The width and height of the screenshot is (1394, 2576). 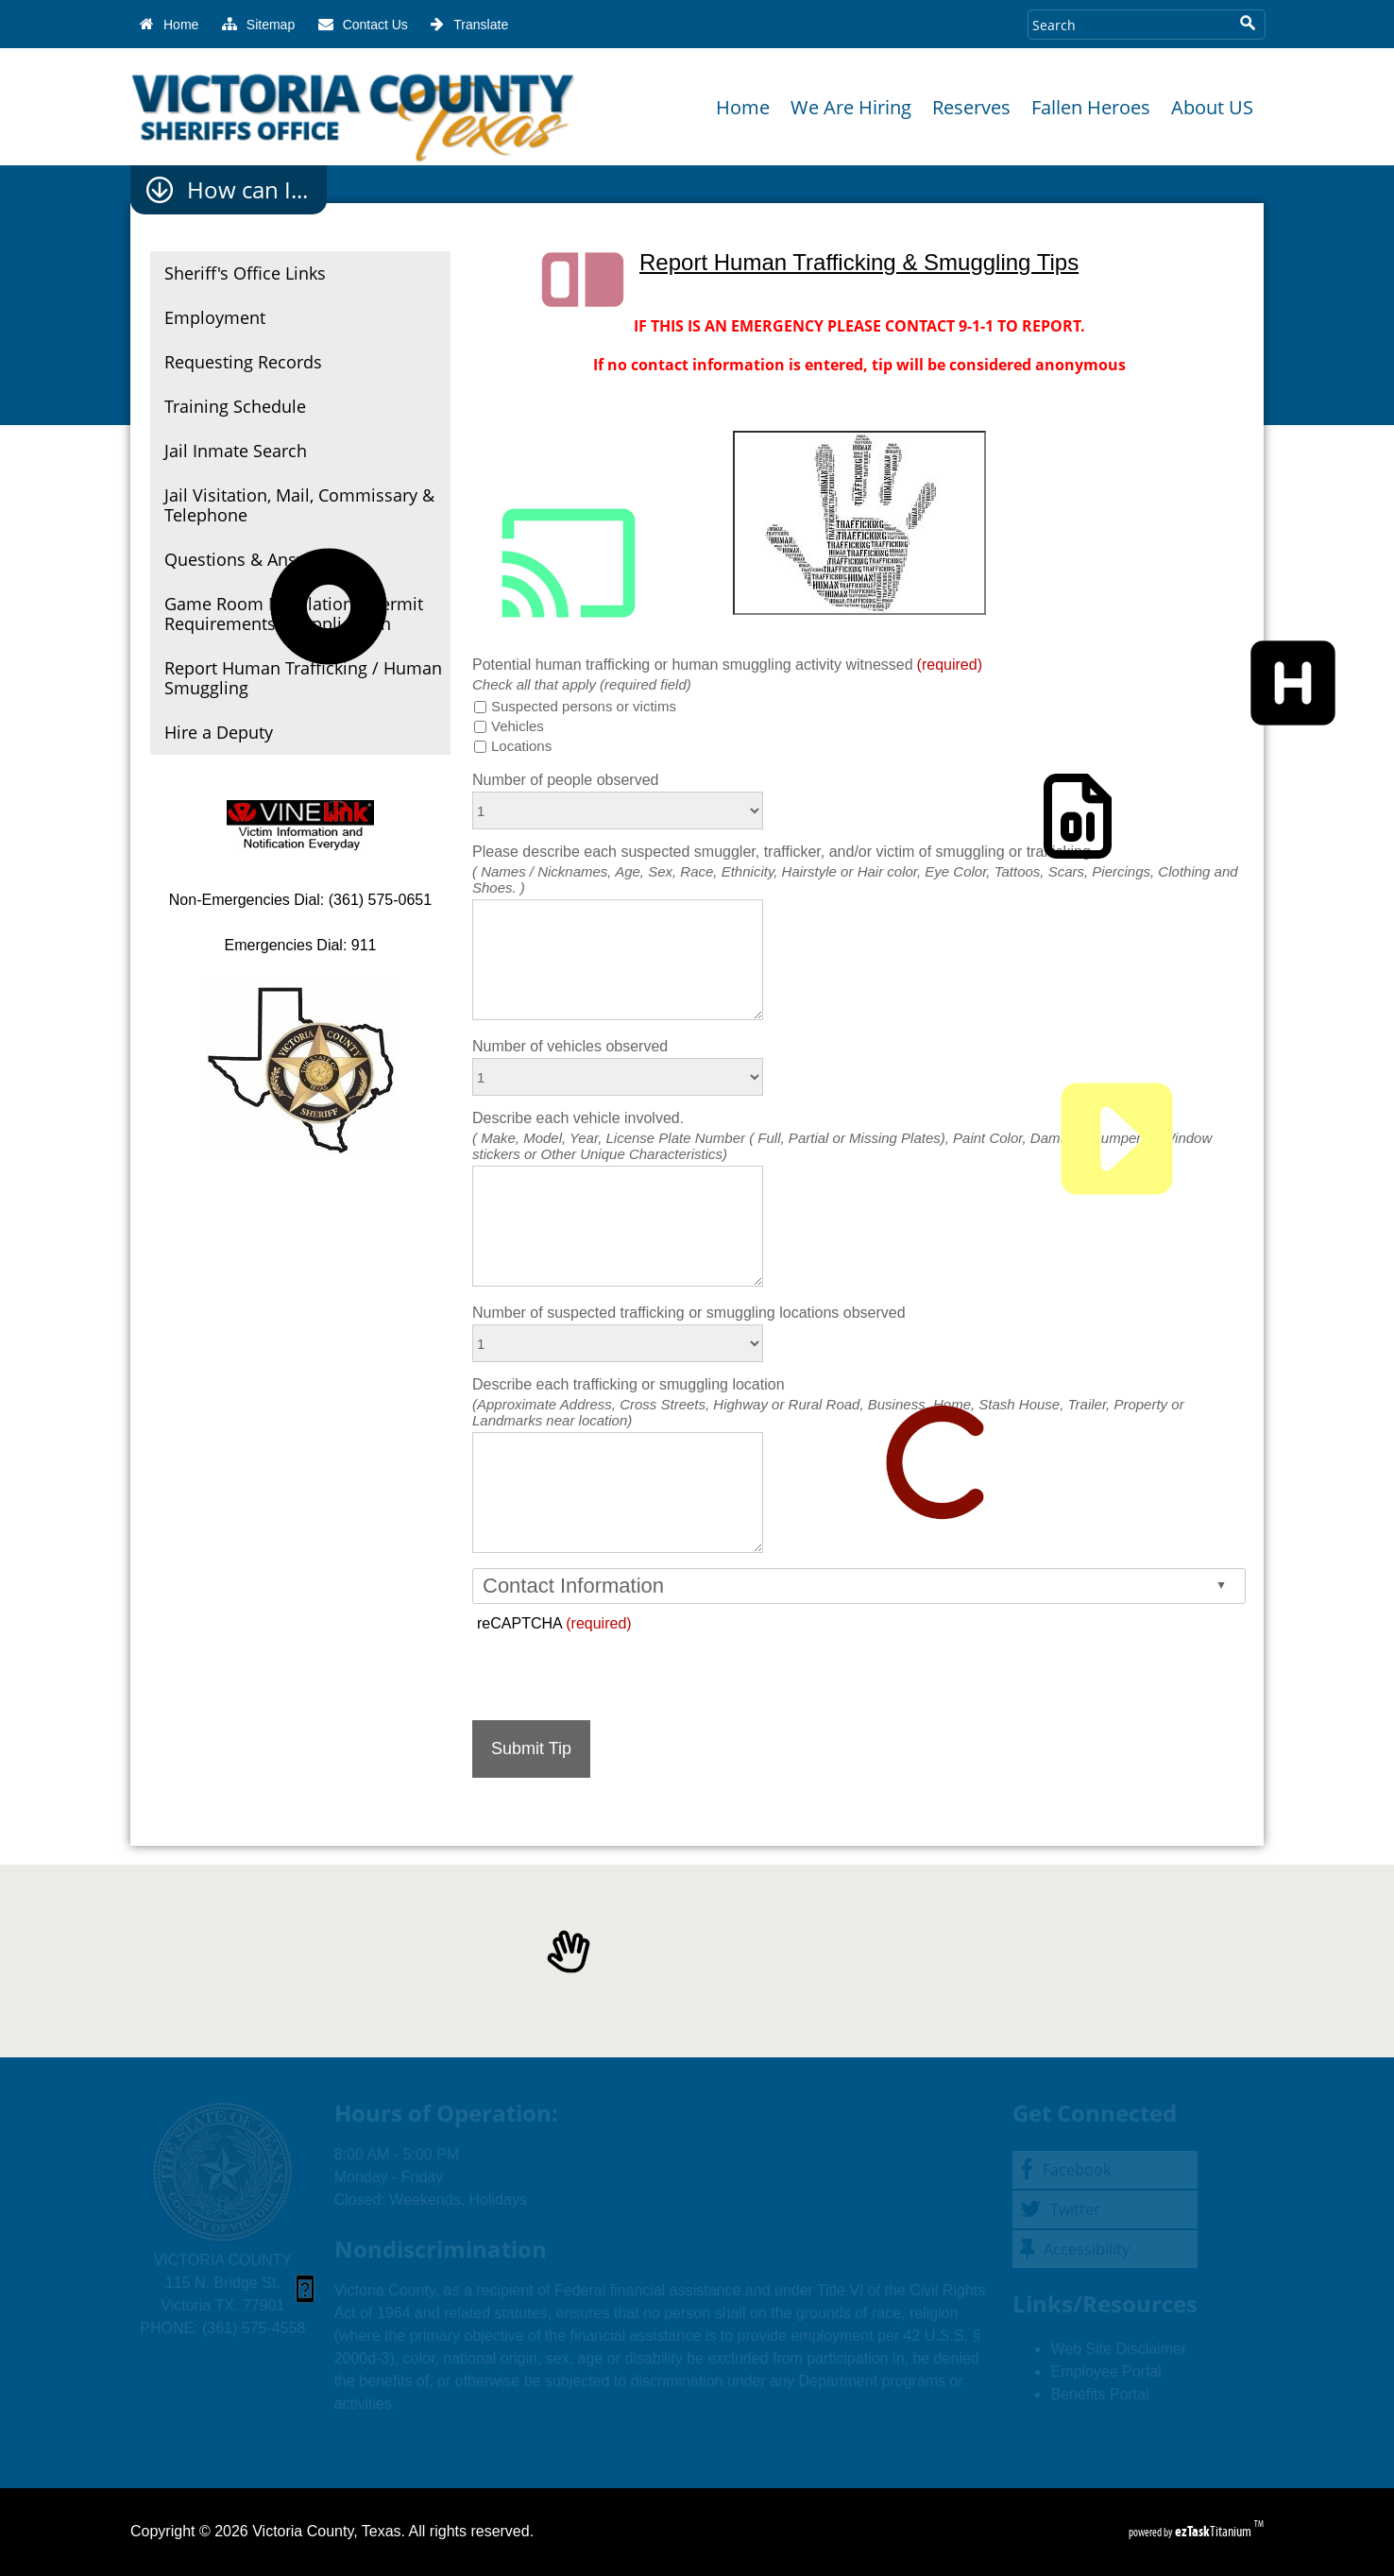 What do you see at coordinates (1078, 816) in the screenshot?
I see `view a file containing numeric data` at bounding box center [1078, 816].